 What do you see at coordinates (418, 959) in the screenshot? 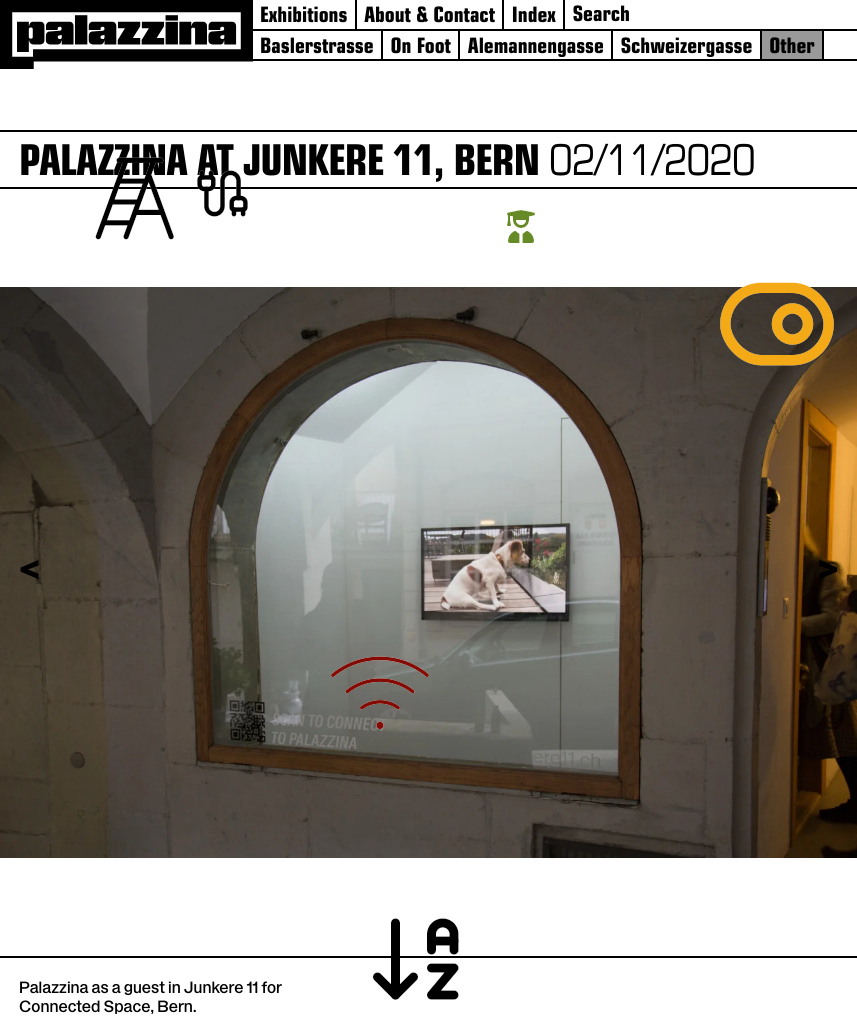
I see `sort alphabetically from A to Z` at bounding box center [418, 959].